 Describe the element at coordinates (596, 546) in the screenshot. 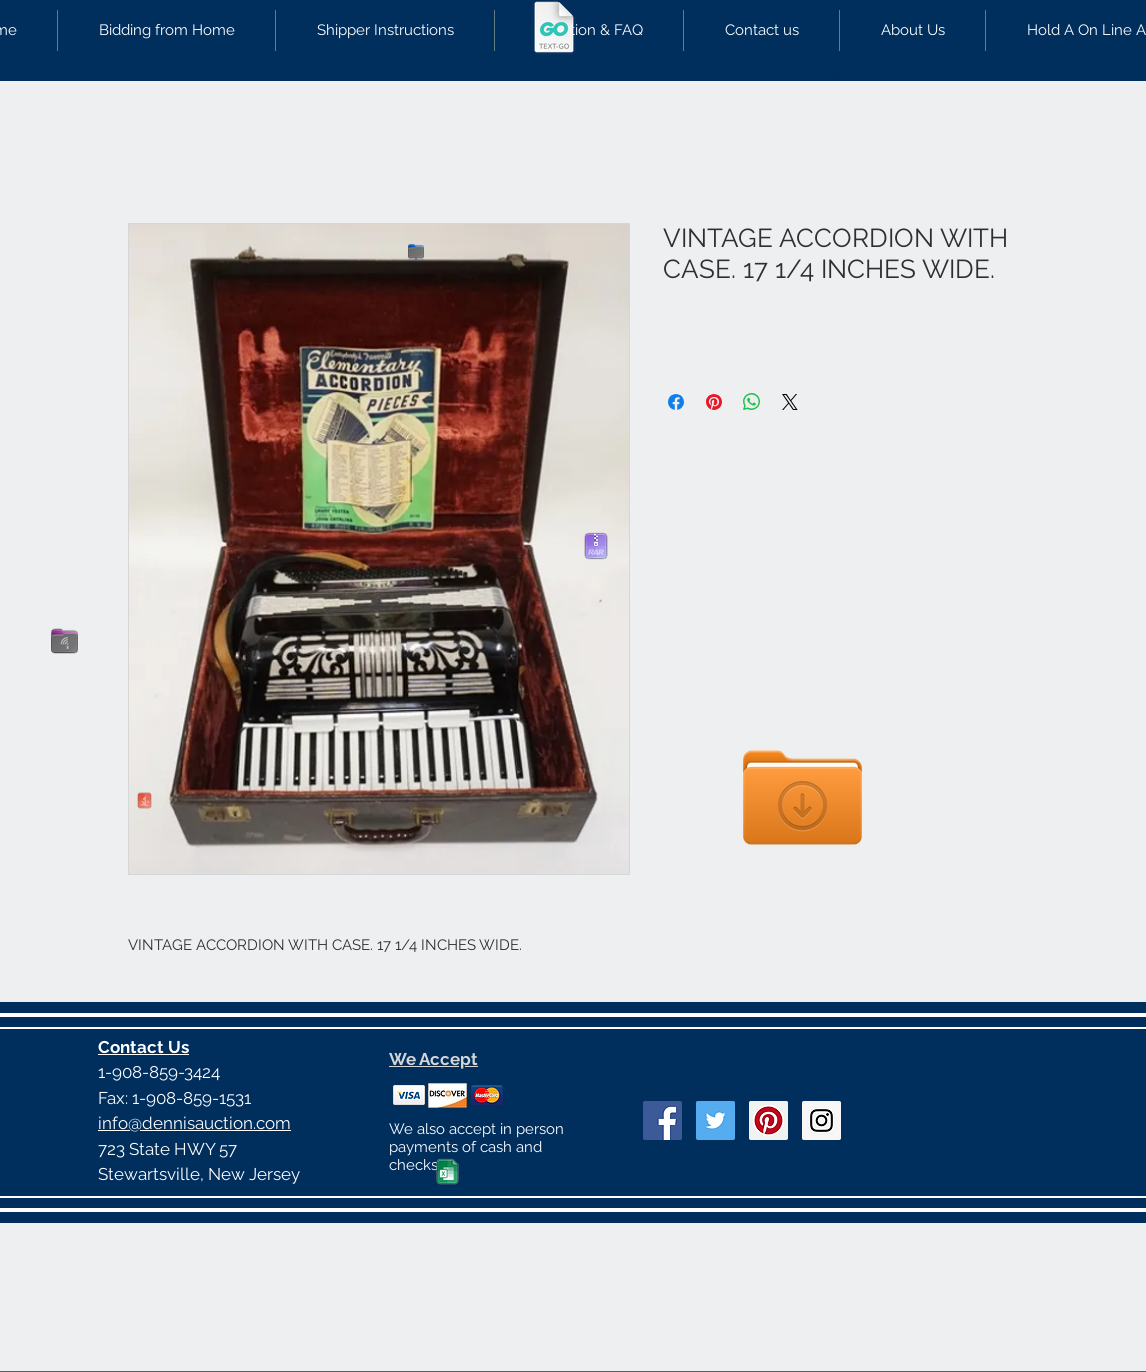

I see `a compressed RAR archive file` at that location.